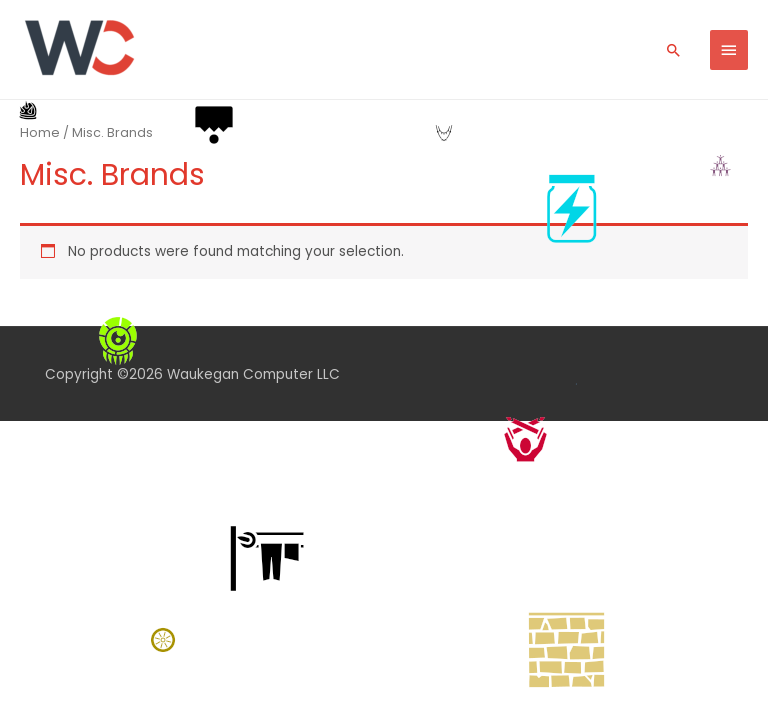  What do you see at coordinates (444, 133) in the screenshot?
I see `view jewelry or accessories in inventory` at bounding box center [444, 133].